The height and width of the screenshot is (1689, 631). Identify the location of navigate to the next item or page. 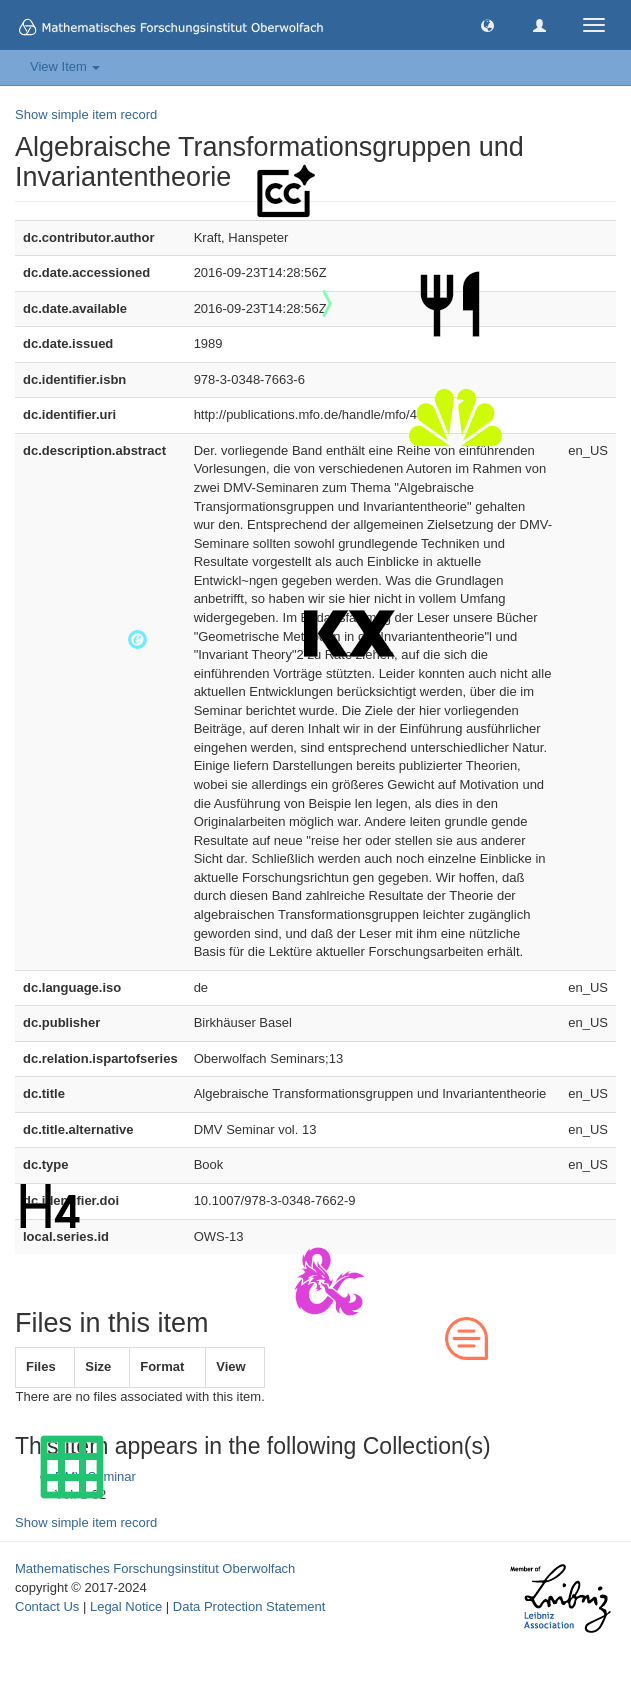
(326, 303).